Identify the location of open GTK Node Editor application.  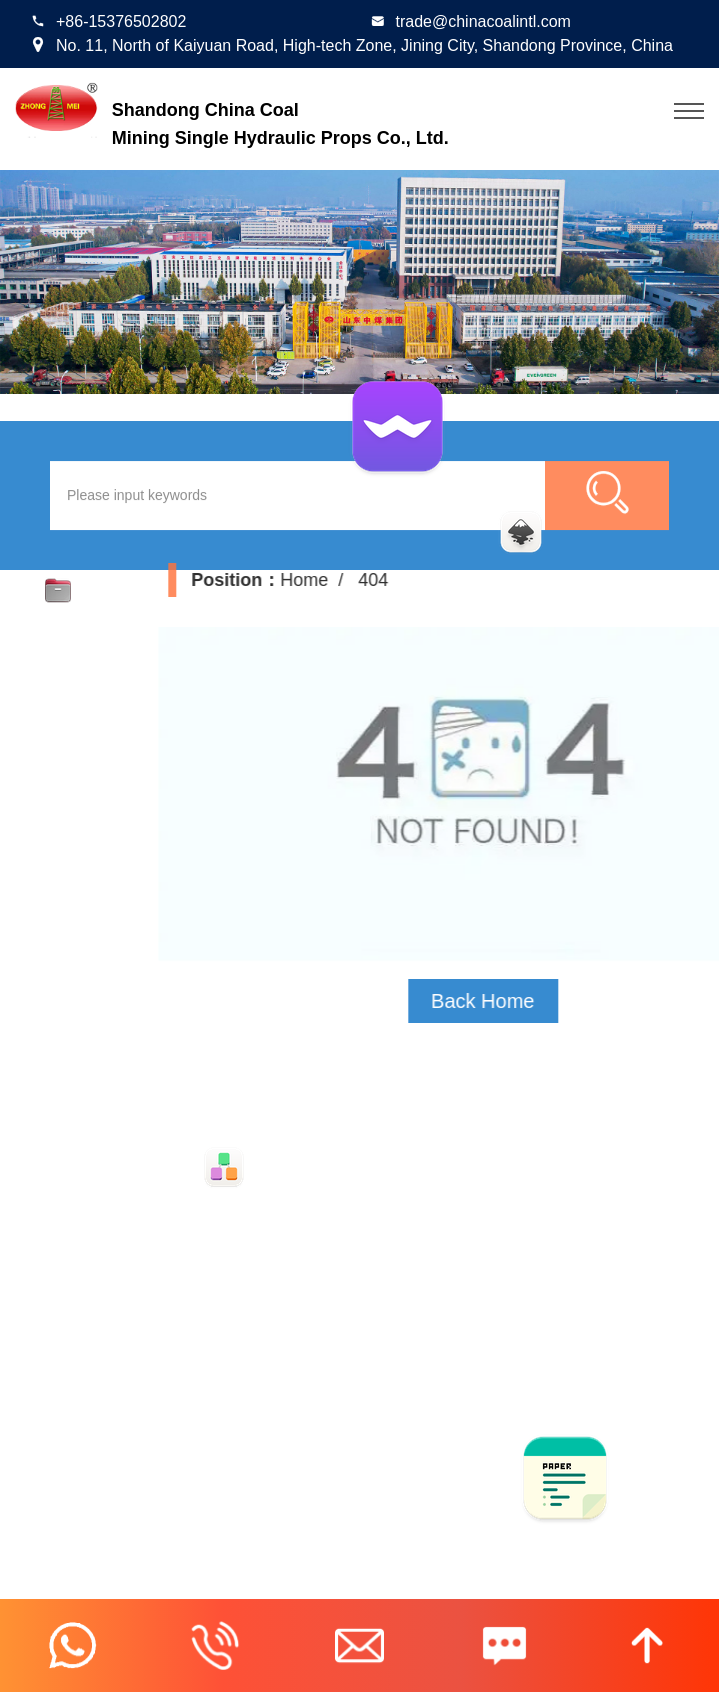
(224, 1167).